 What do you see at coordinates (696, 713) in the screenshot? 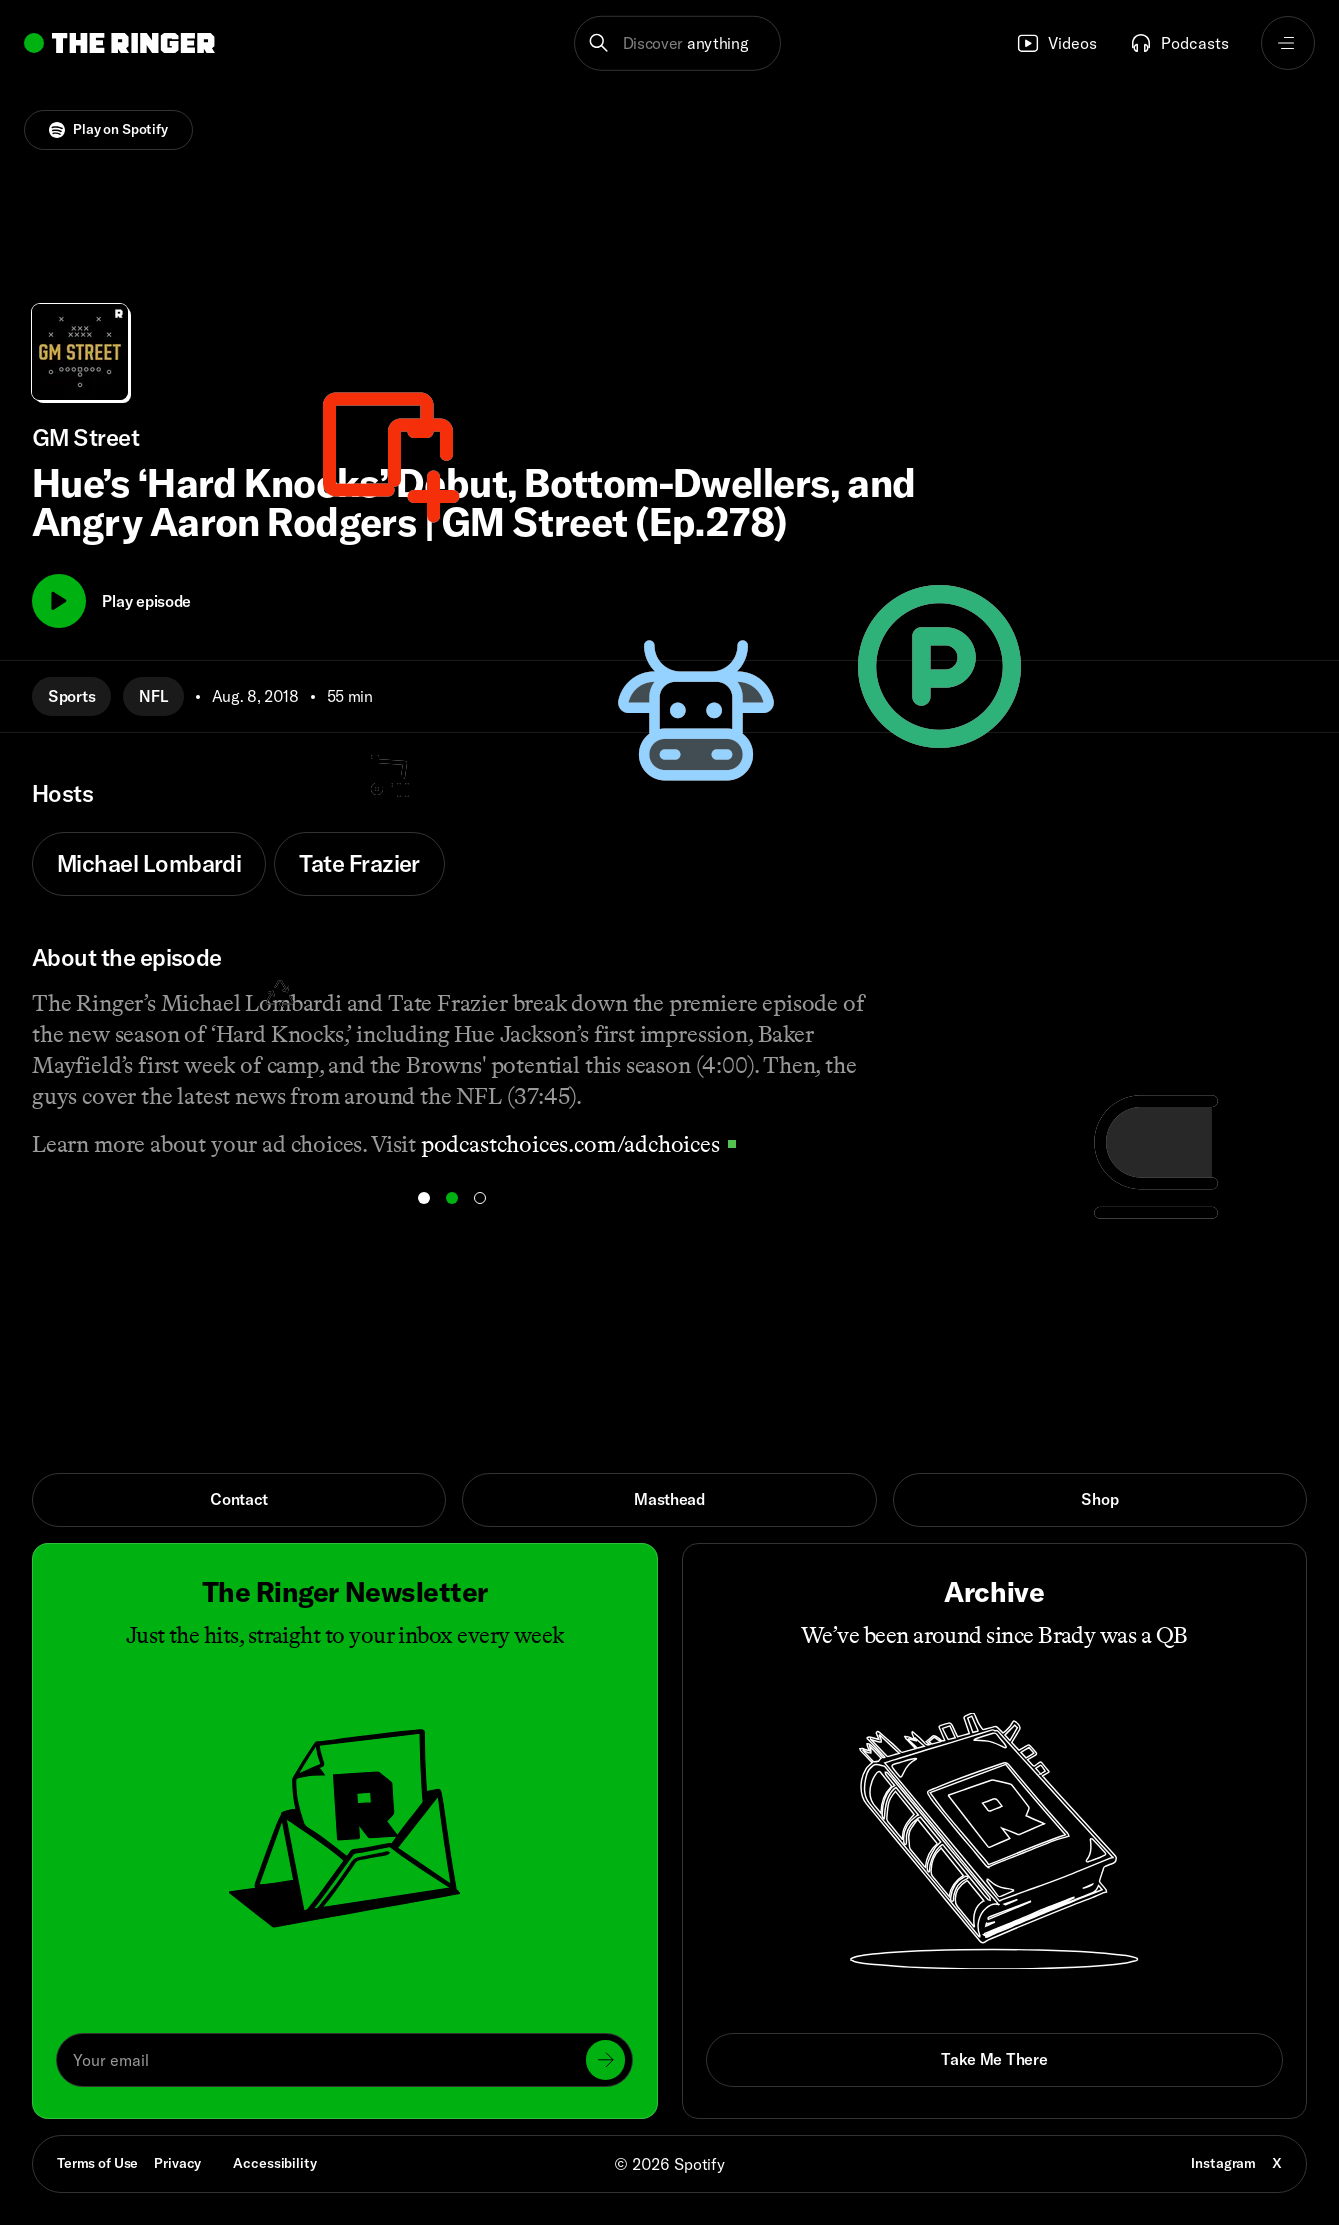
I see `browse farm or agricultural content` at bounding box center [696, 713].